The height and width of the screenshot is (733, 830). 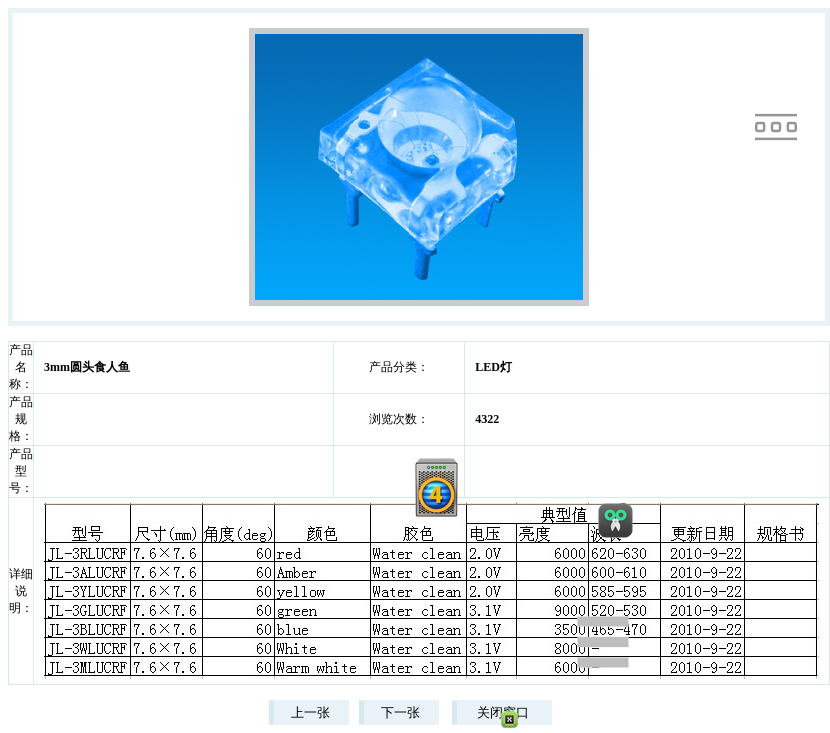 What do you see at coordinates (436, 487) in the screenshot?
I see `access RAID 4 storage configuration settings` at bounding box center [436, 487].